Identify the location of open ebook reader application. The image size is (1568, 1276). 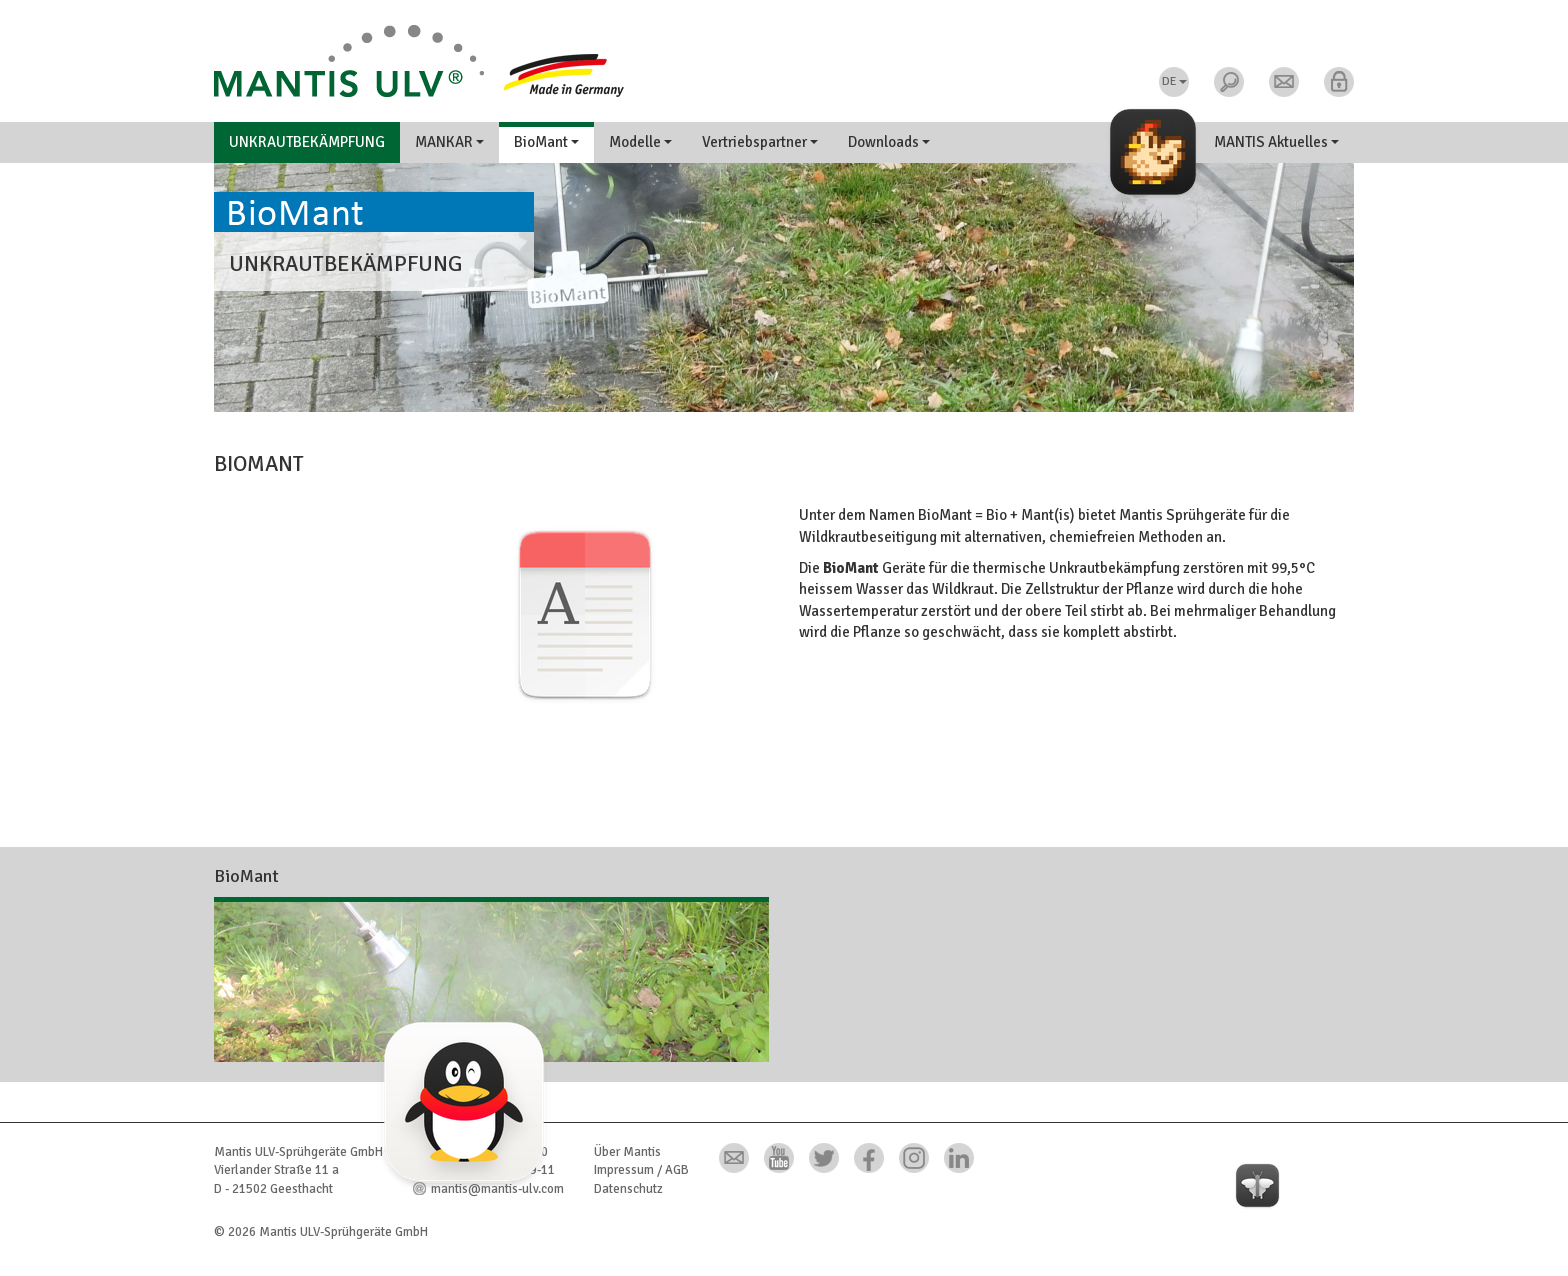
(585, 615).